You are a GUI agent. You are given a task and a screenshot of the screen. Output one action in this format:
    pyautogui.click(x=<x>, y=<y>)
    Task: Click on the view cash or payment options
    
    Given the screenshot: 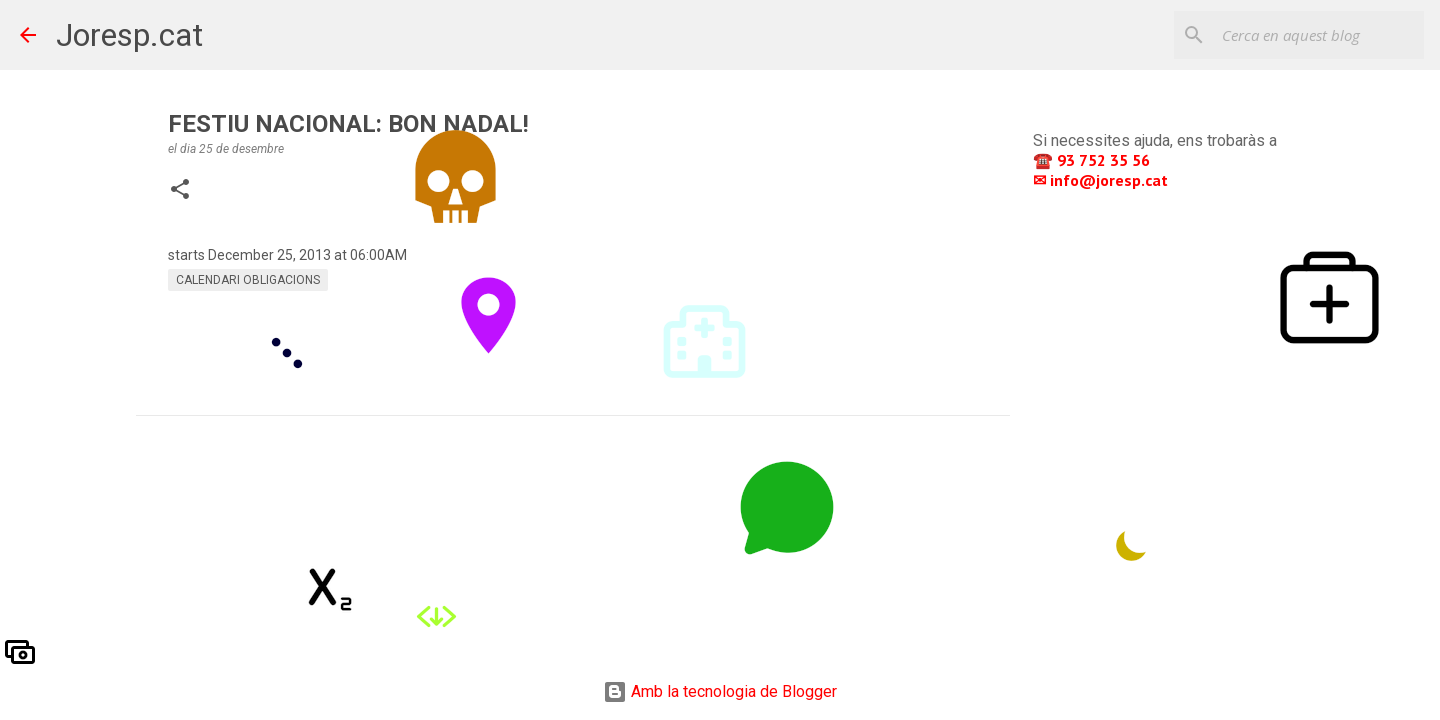 What is the action you would take?
    pyautogui.click(x=20, y=652)
    